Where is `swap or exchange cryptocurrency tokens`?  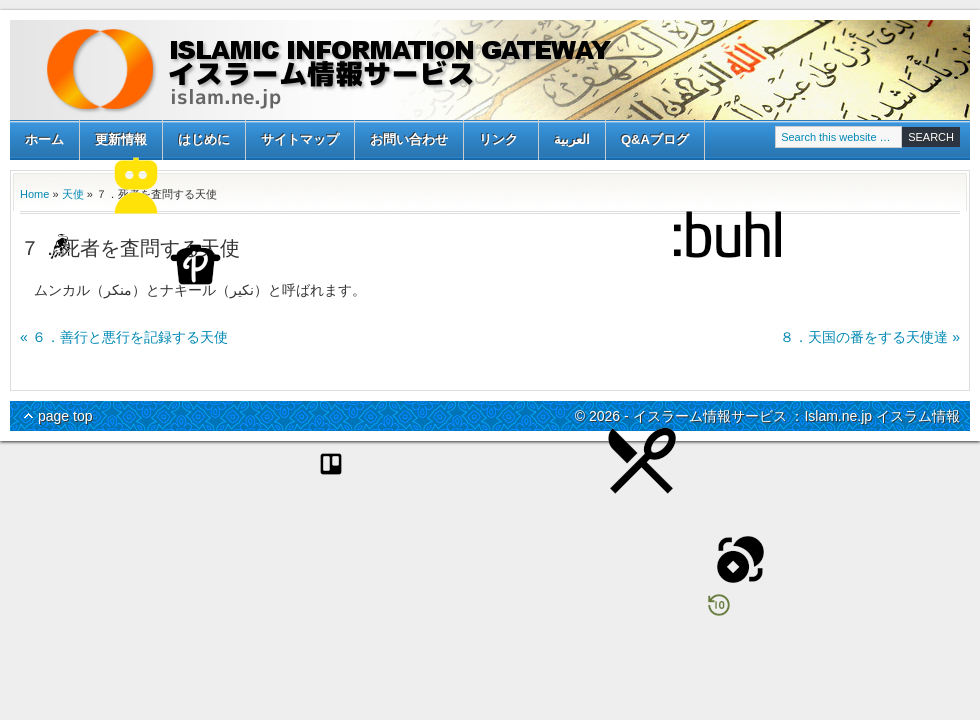
swap or exchange cryptocurrency tokens is located at coordinates (740, 559).